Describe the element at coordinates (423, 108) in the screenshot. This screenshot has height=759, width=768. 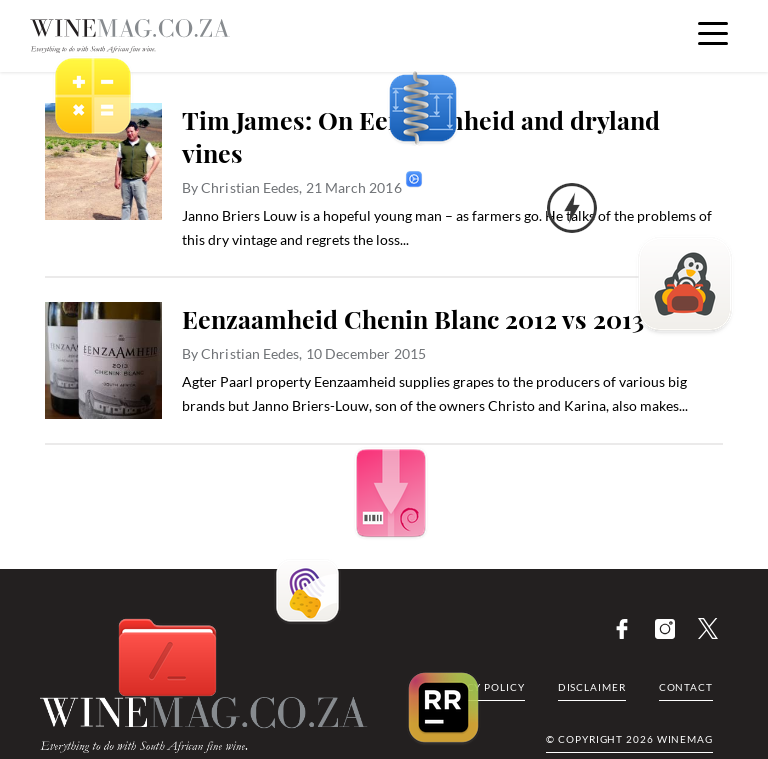
I see `open the Elastic app` at that location.